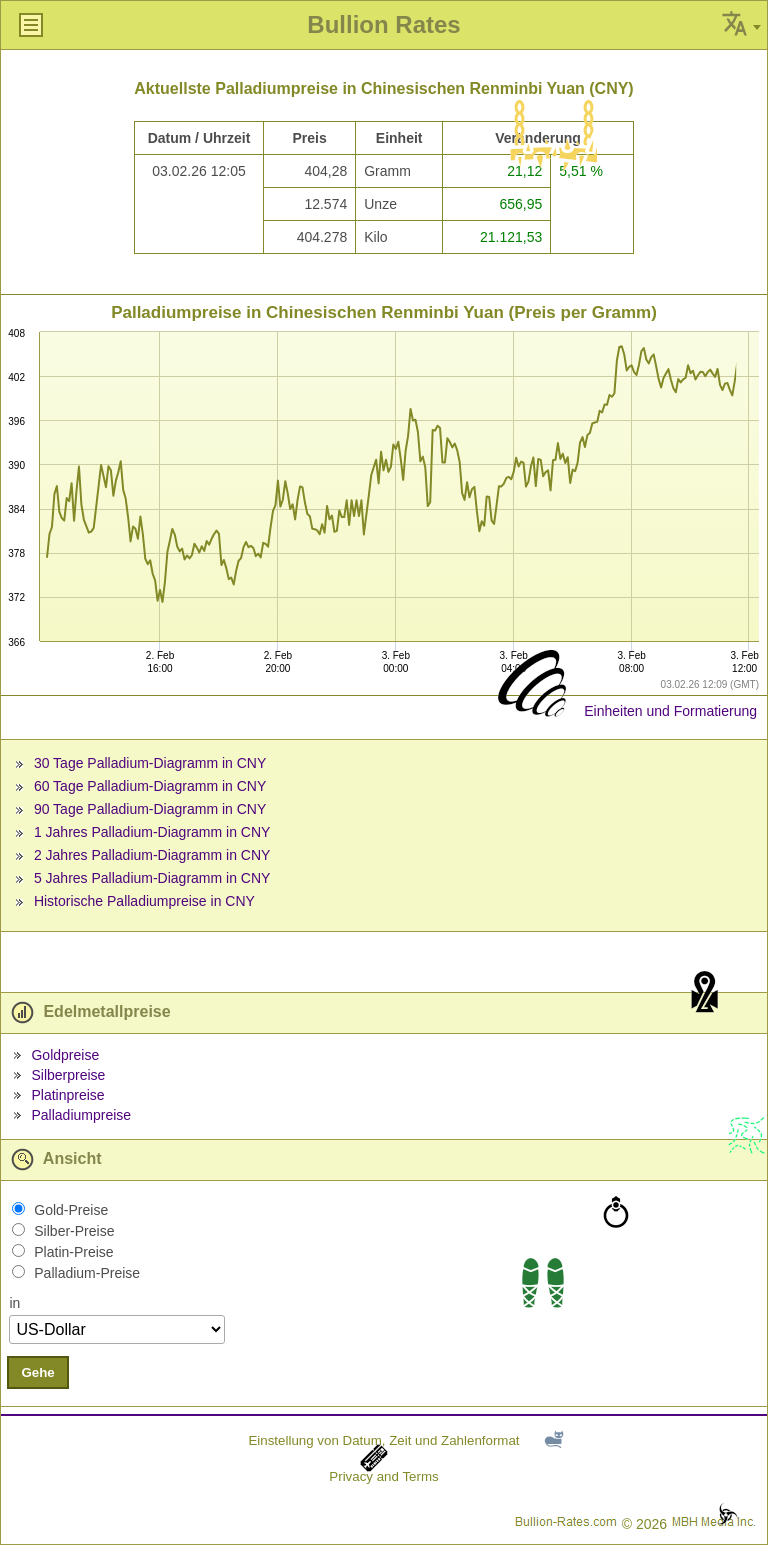 This screenshot has width=768, height=1545. Describe the element at coordinates (543, 1282) in the screenshot. I see `equip leg armor to your character` at that location.